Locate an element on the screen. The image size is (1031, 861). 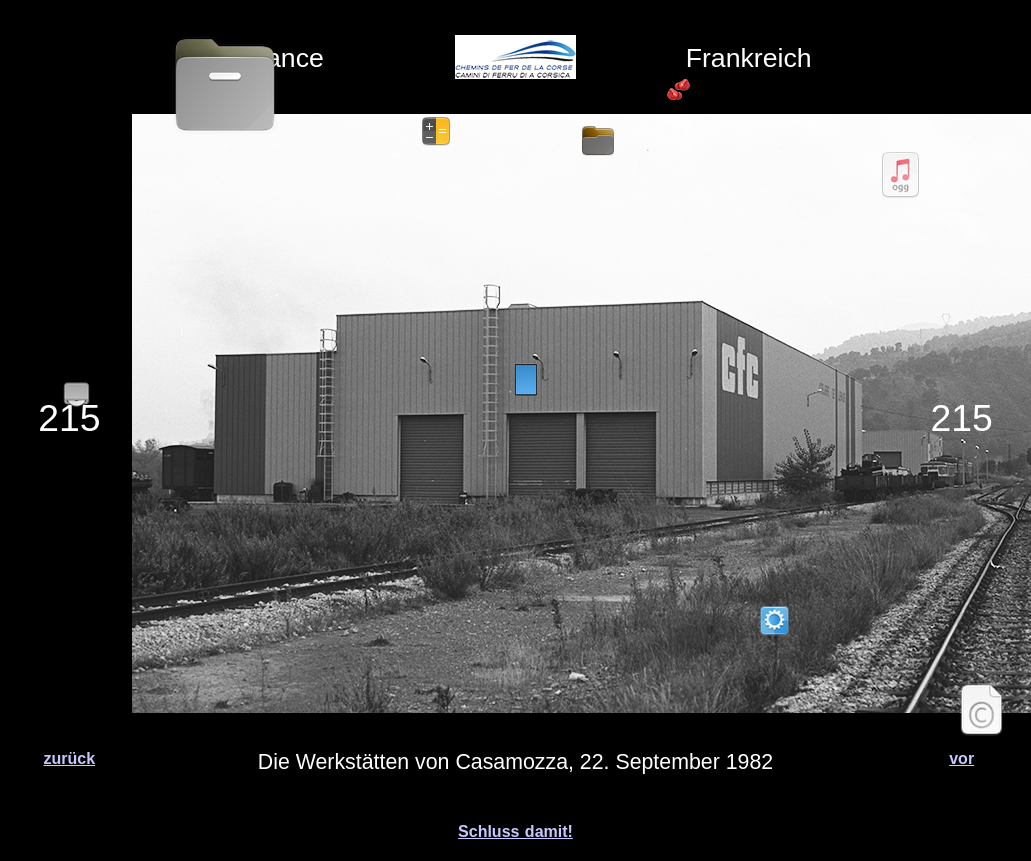
access system runtime components is located at coordinates (774, 620).